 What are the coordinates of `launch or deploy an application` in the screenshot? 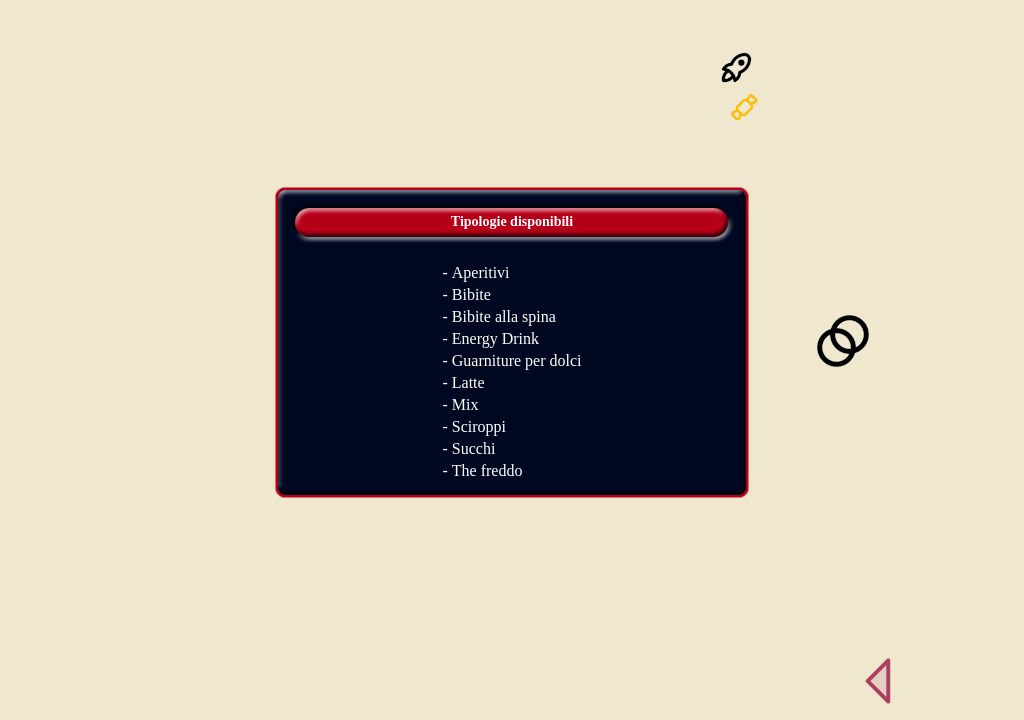 It's located at (736, 67).